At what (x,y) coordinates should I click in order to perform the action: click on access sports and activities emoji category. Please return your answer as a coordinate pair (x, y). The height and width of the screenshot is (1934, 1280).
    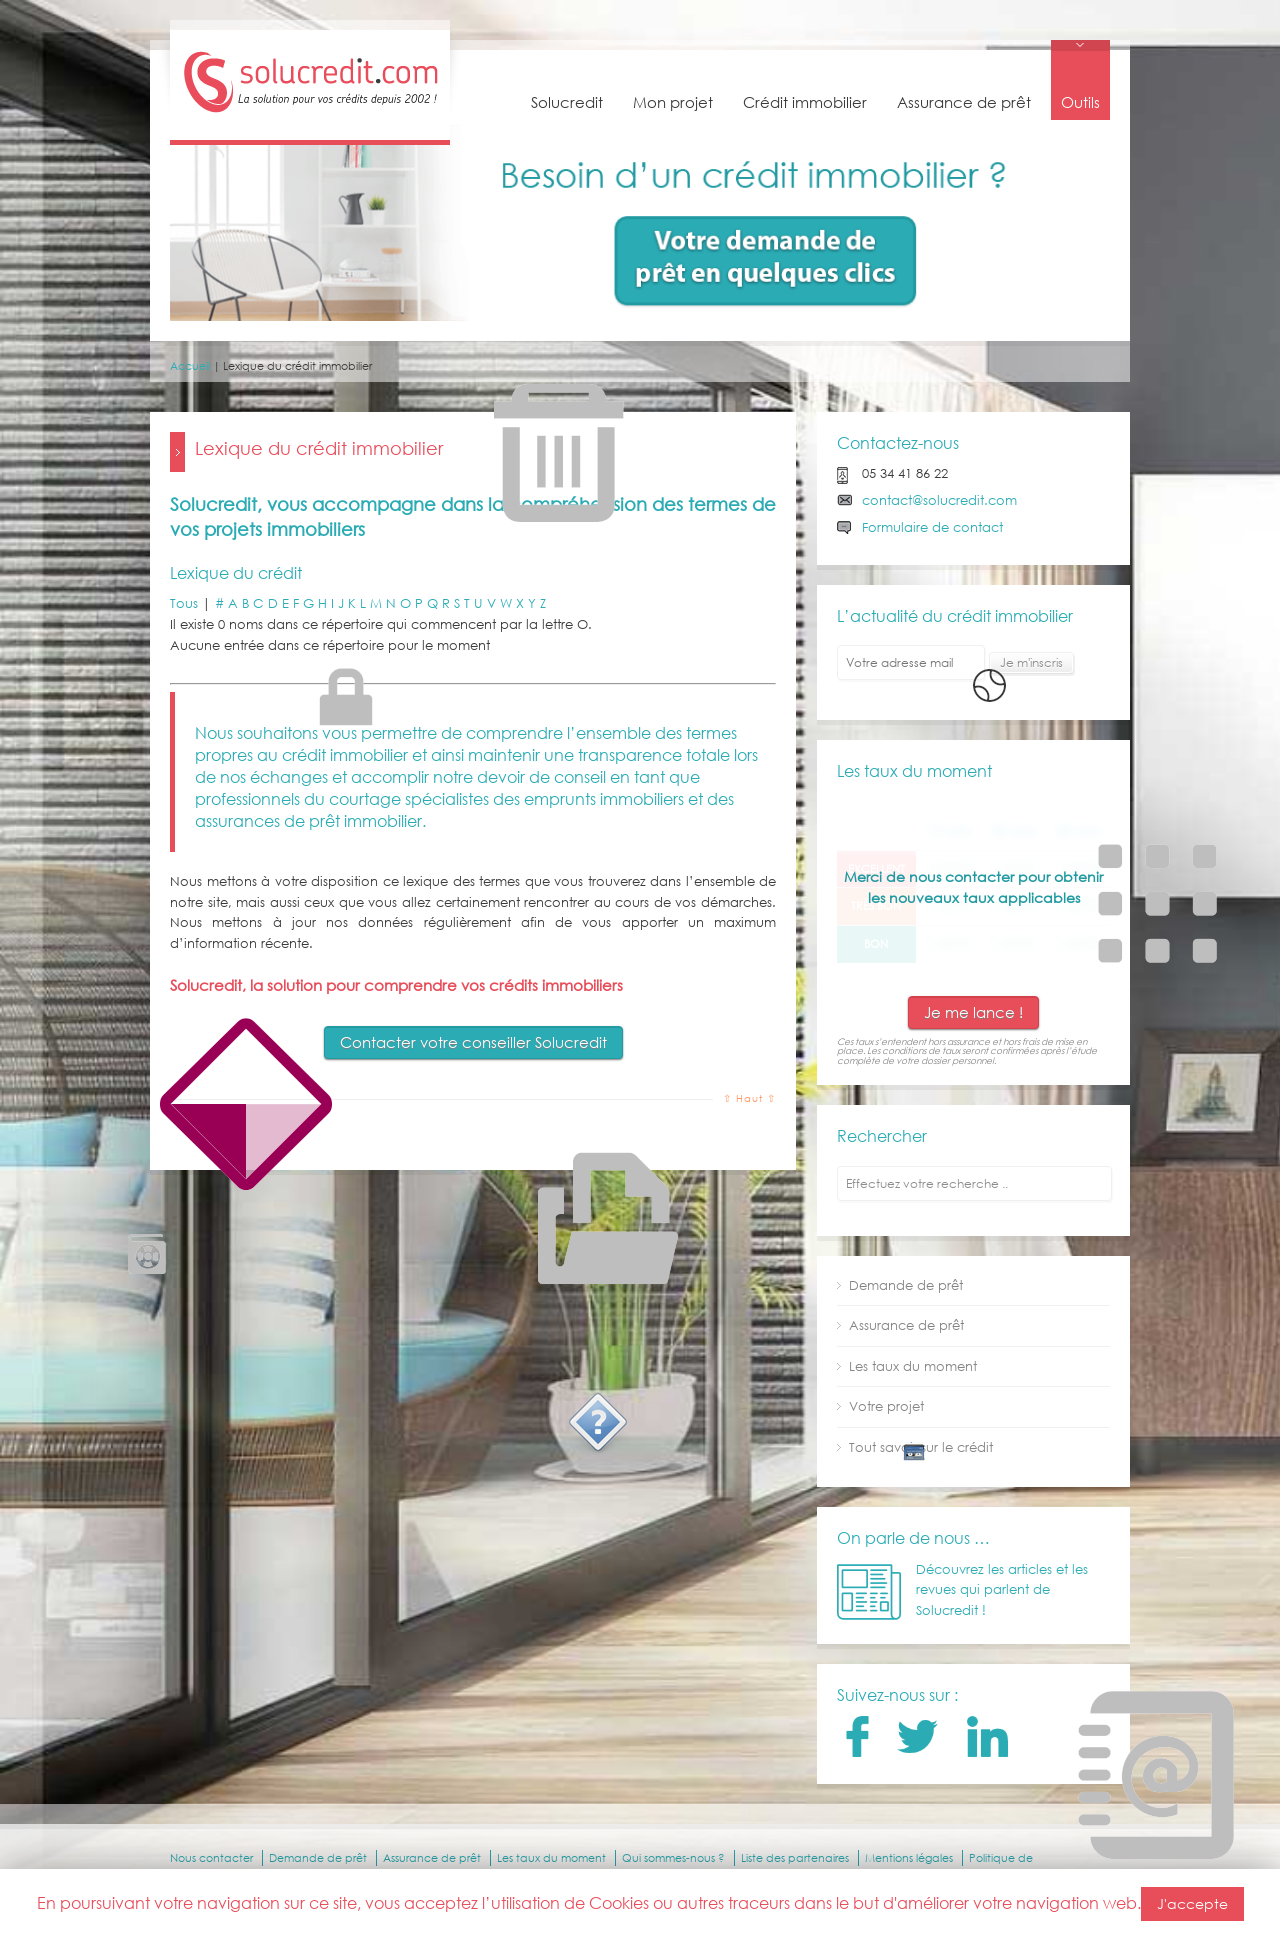
    Looking at the image, I should click on (989, 685).